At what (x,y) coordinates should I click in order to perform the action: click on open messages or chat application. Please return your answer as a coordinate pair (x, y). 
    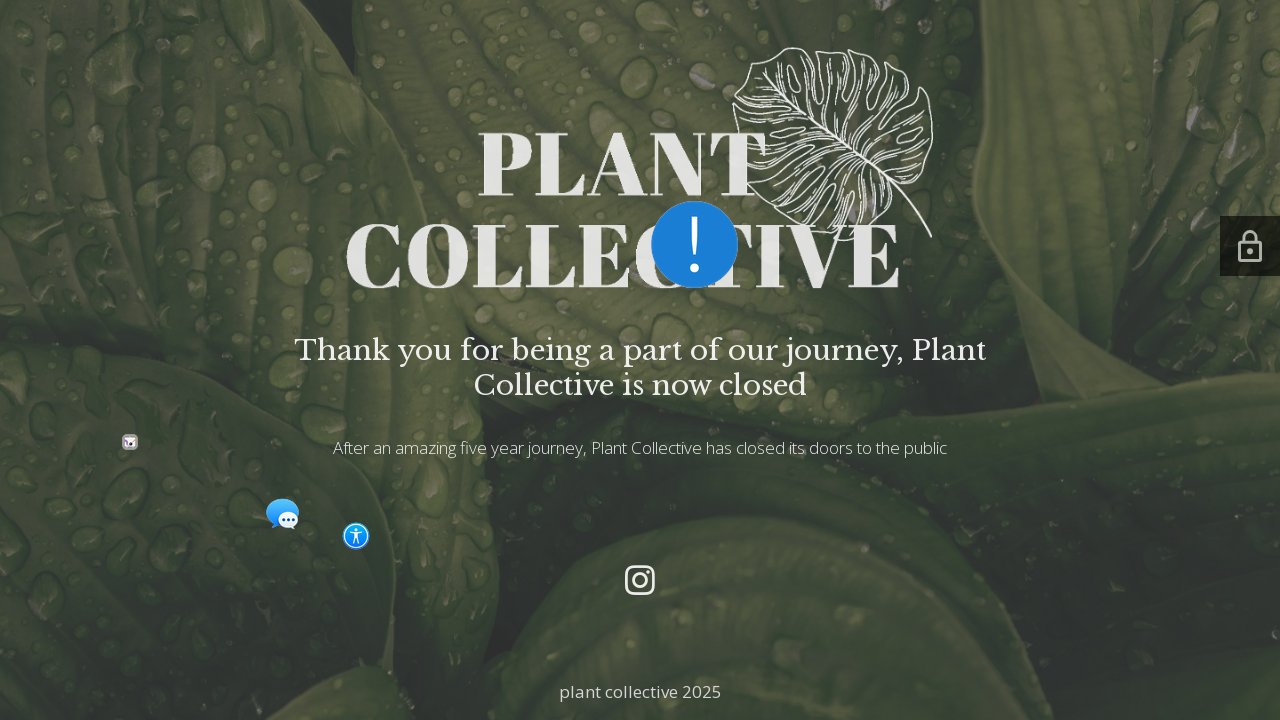
    Looking at the image, I should click on (282, 513).